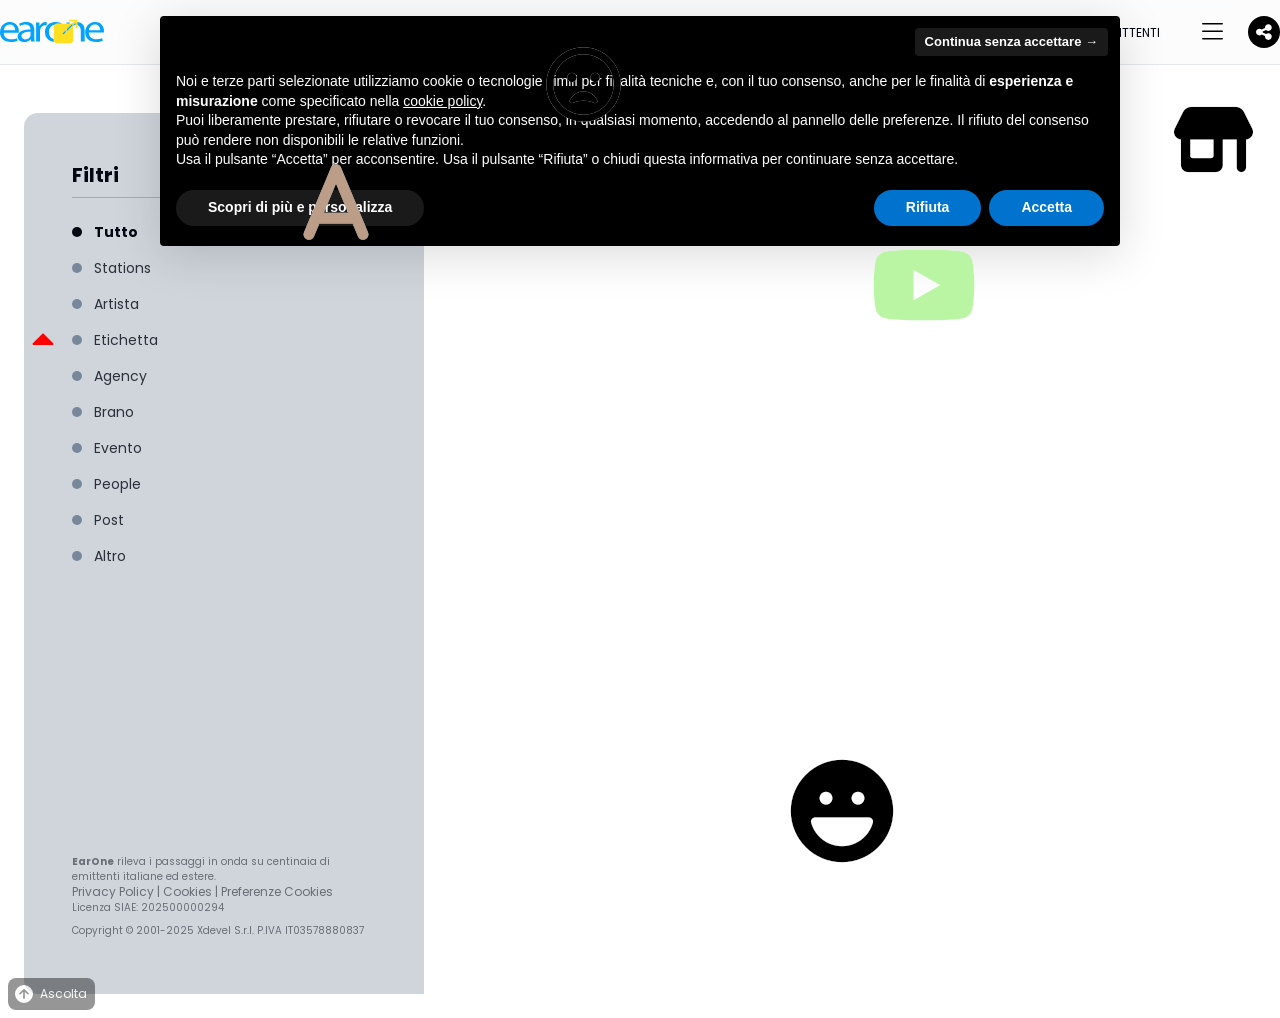 The image size is (1280, 1018). Describe the element at coordinates (65, 31) in the screenshot. I see `open link in a new window` at that location.